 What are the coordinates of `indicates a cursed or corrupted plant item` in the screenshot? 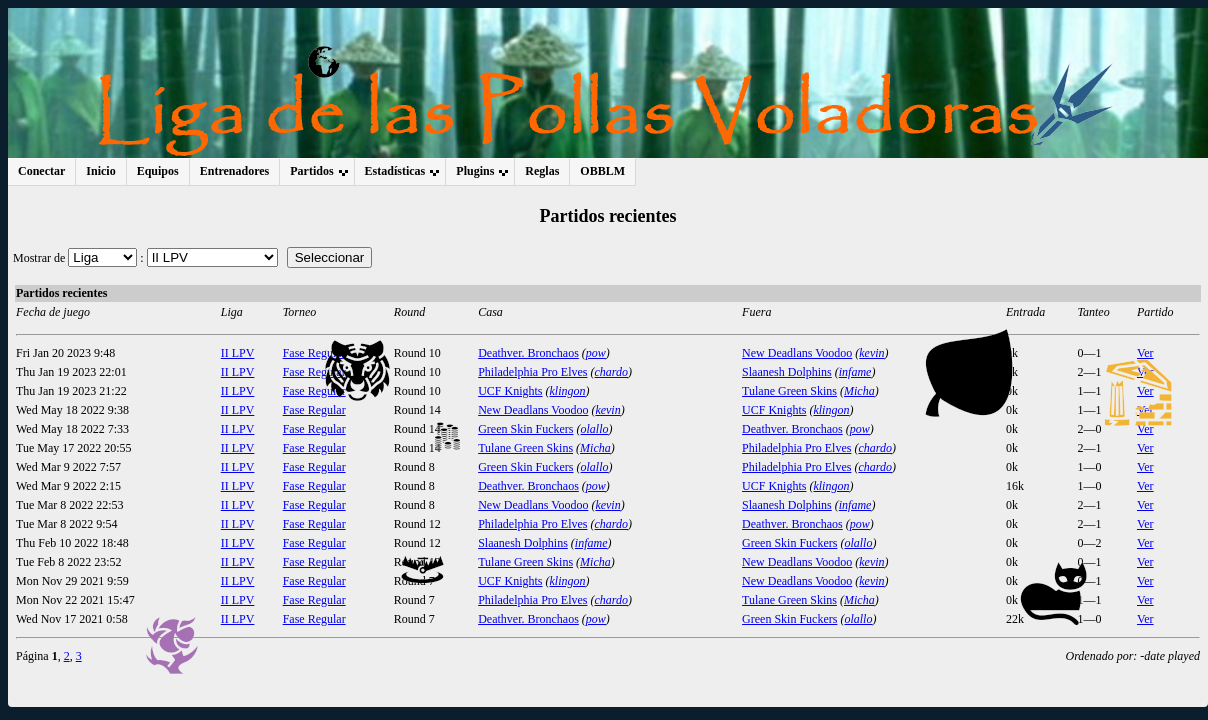 It's located at (173, 645).